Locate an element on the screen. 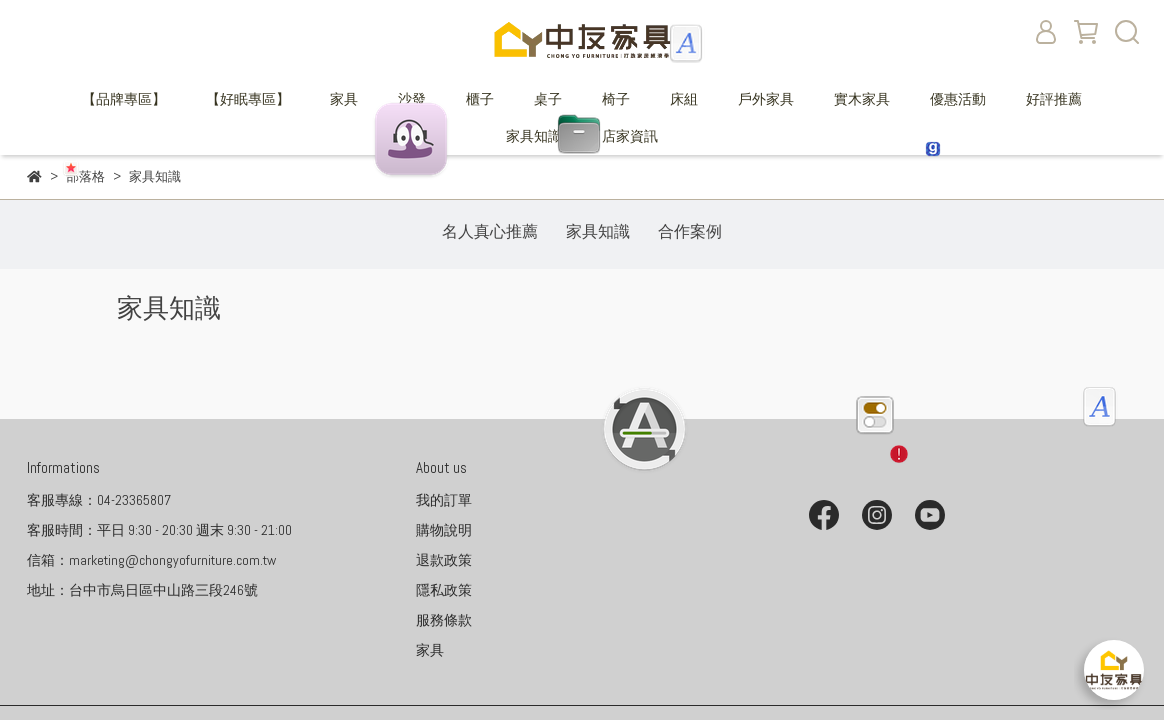 Image resolution: width=1164 pixels, height=720 pixels. open gpodder podcast manager is located at coordinates (411, 139).